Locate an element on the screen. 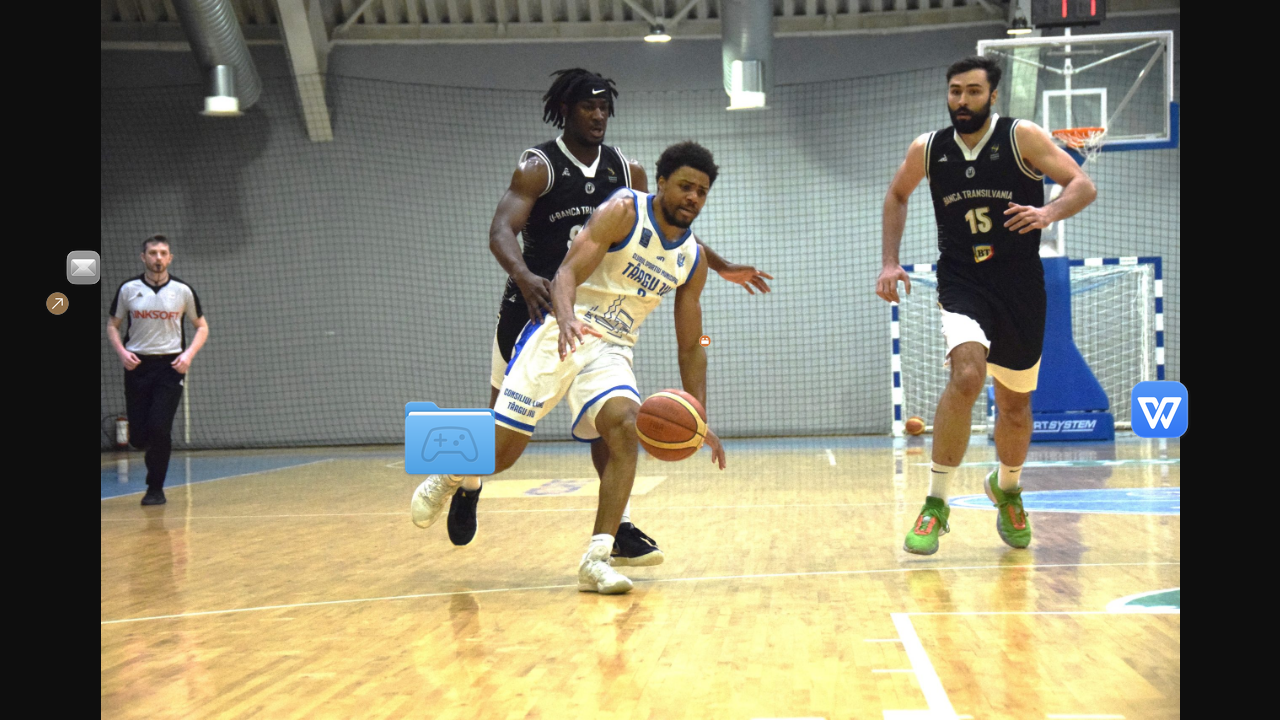 The width and height of the screenshot is (1280, 720). indicates a packaged or bundled item is located at coordinates (705, 341).